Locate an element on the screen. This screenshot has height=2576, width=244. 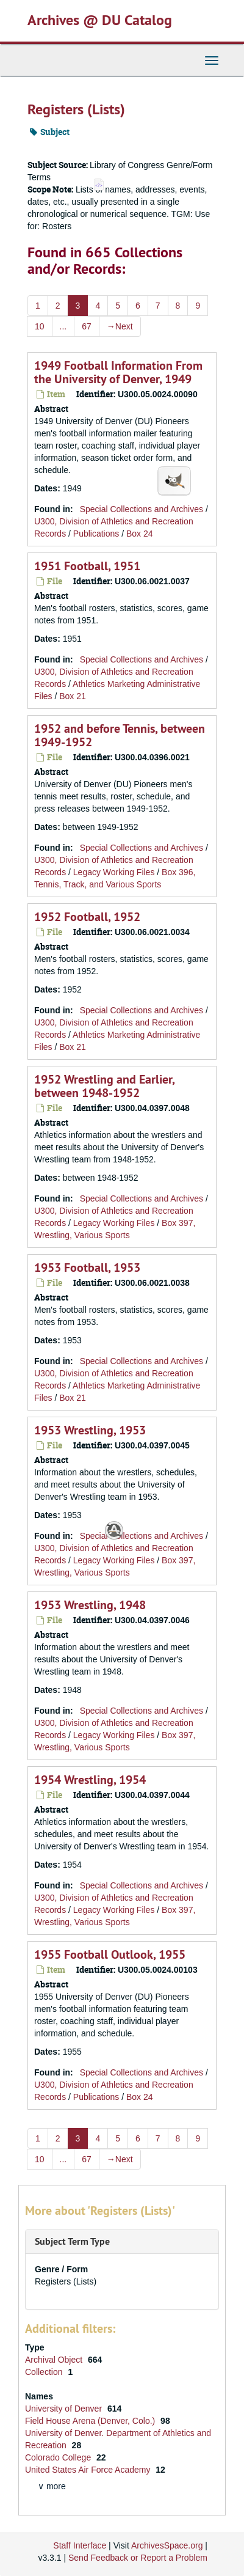
open the software updater application is located at coordinates (114, 1530).